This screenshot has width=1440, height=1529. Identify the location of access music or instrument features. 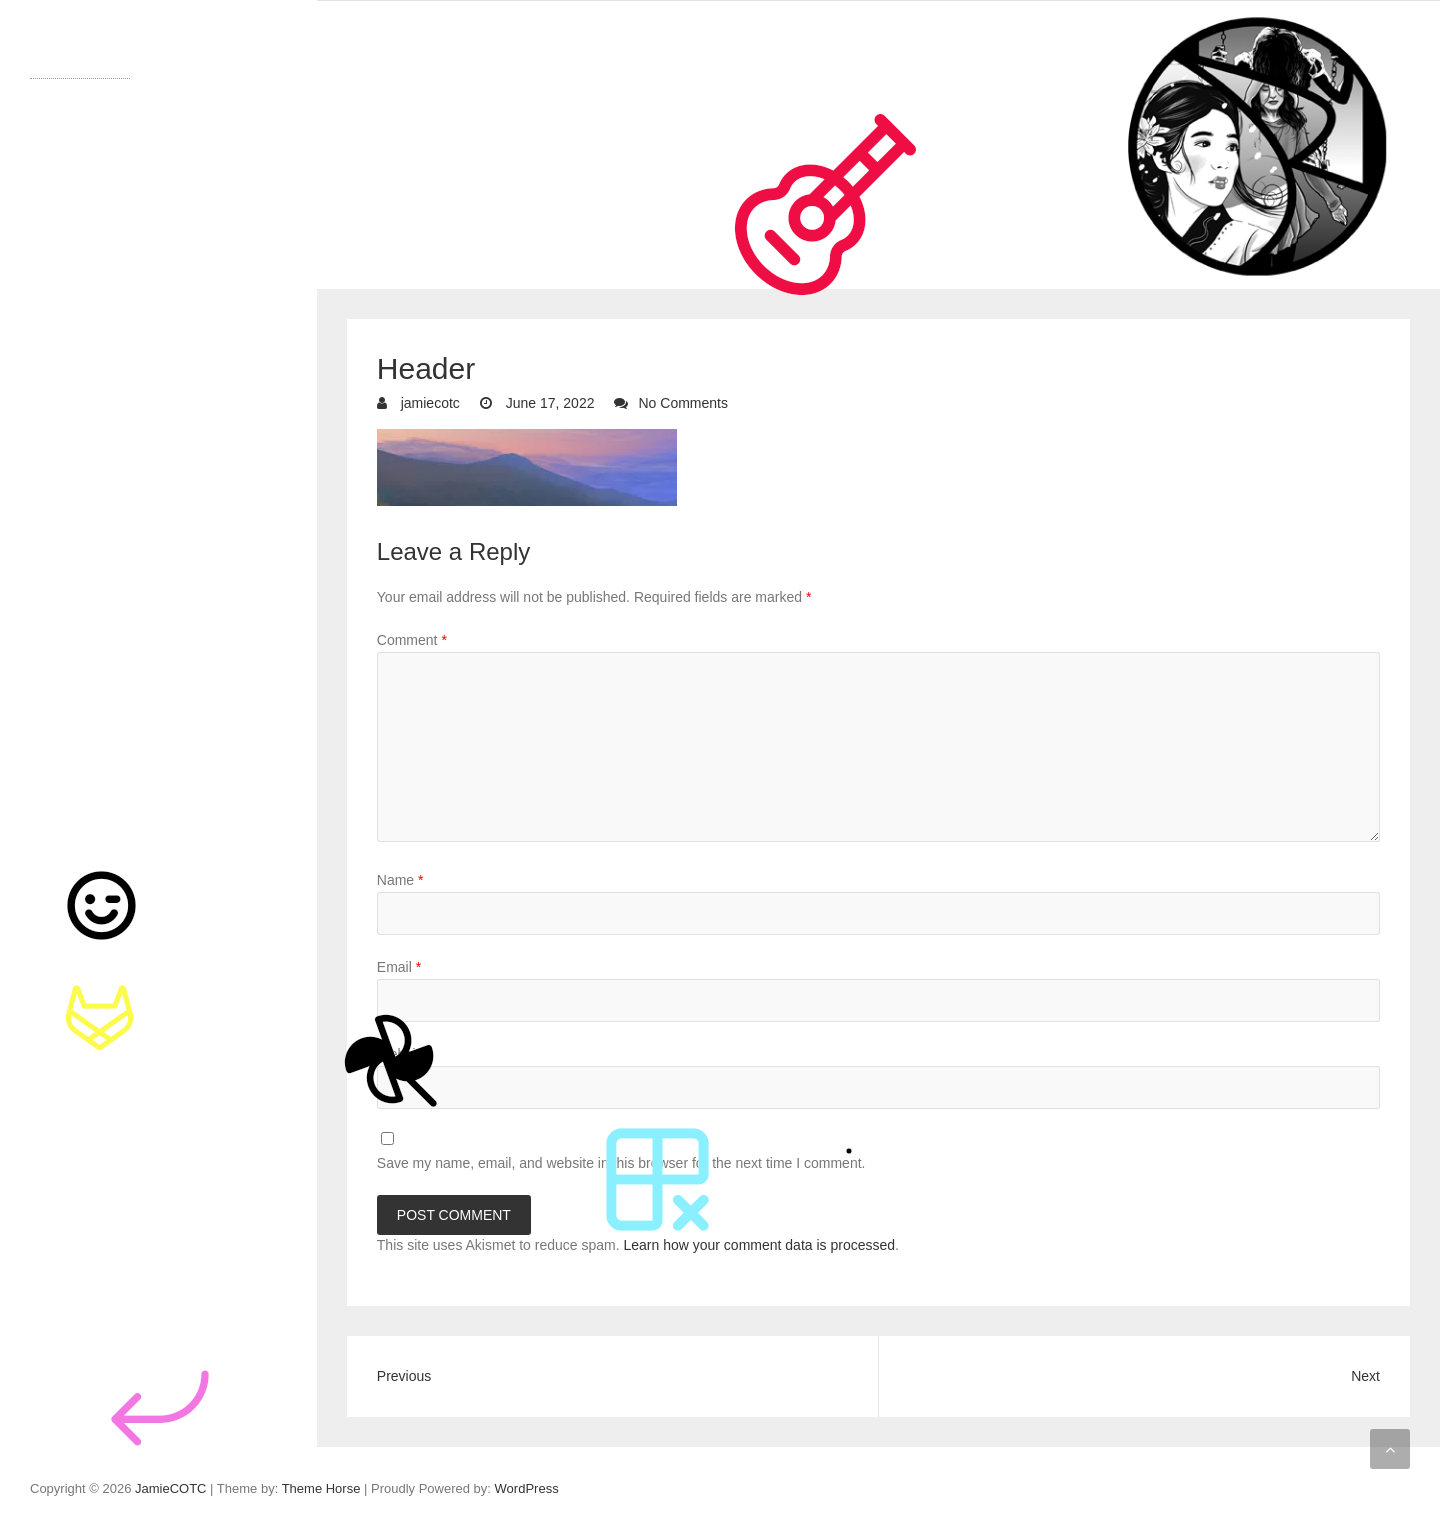
(824, 206).